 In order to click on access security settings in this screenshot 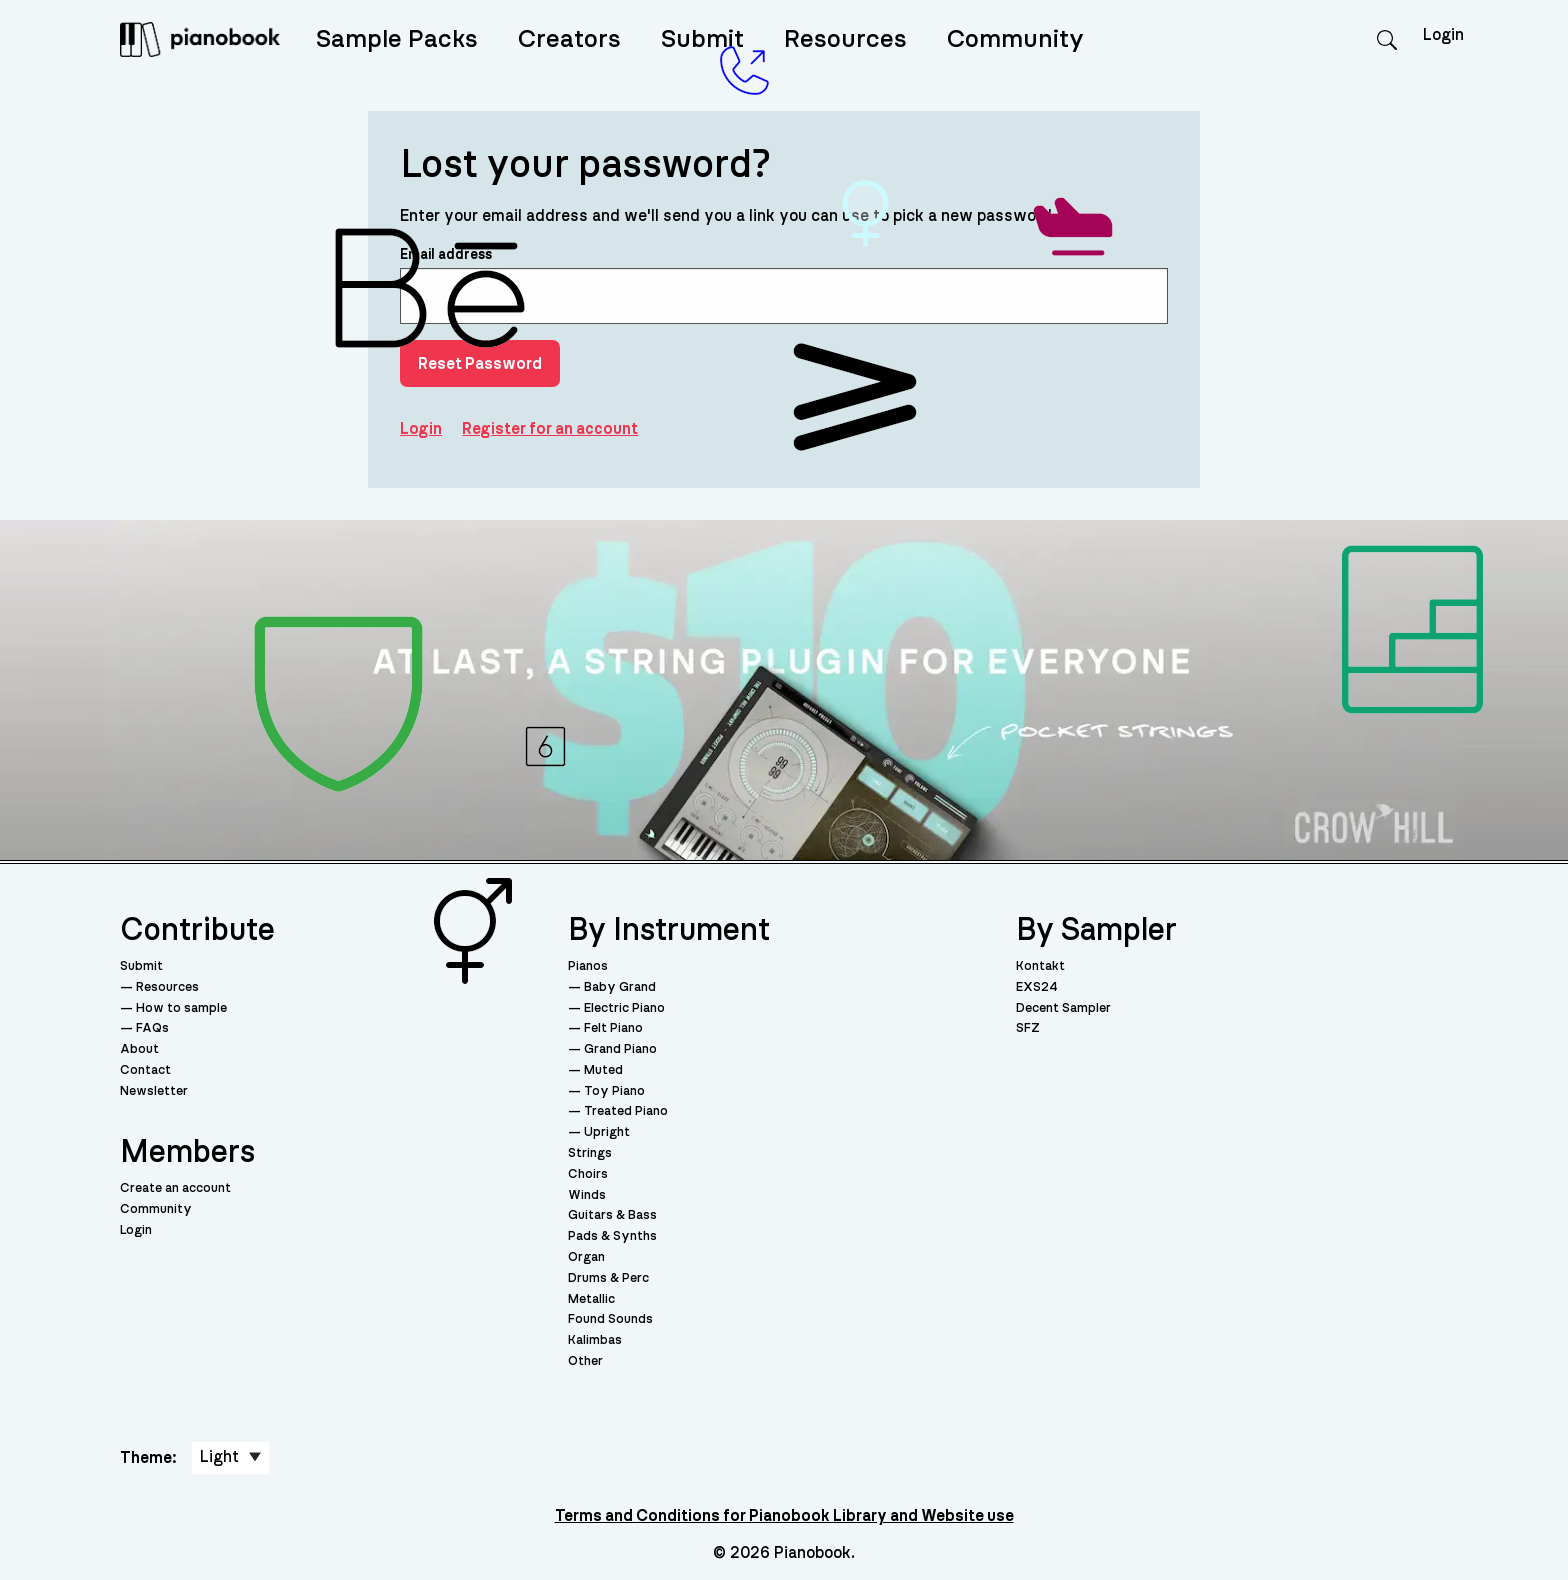, I will do `click(338, 693)`.